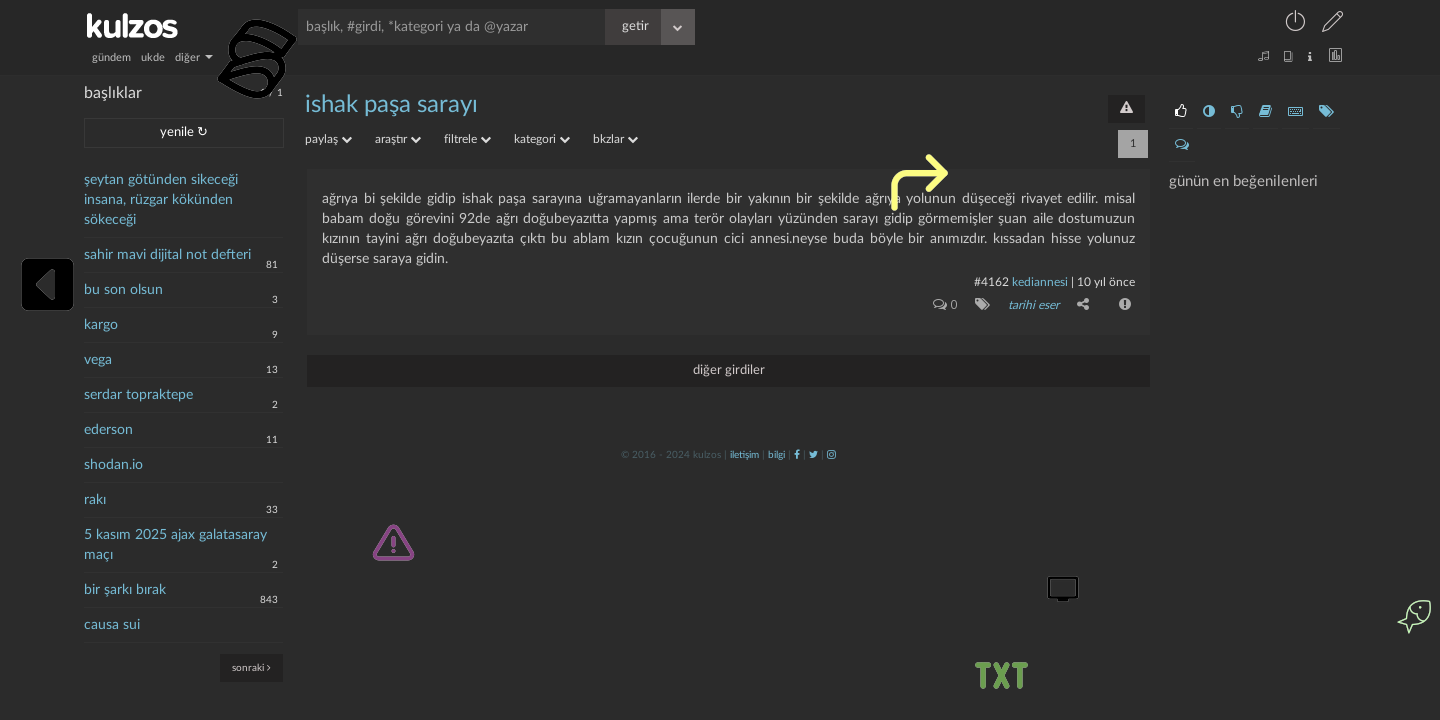 The image size is (1440, 720). What do you see at coordinates (919, 182) in the screenshot?
I see `forward or share content` at bounding box center [919, 182].